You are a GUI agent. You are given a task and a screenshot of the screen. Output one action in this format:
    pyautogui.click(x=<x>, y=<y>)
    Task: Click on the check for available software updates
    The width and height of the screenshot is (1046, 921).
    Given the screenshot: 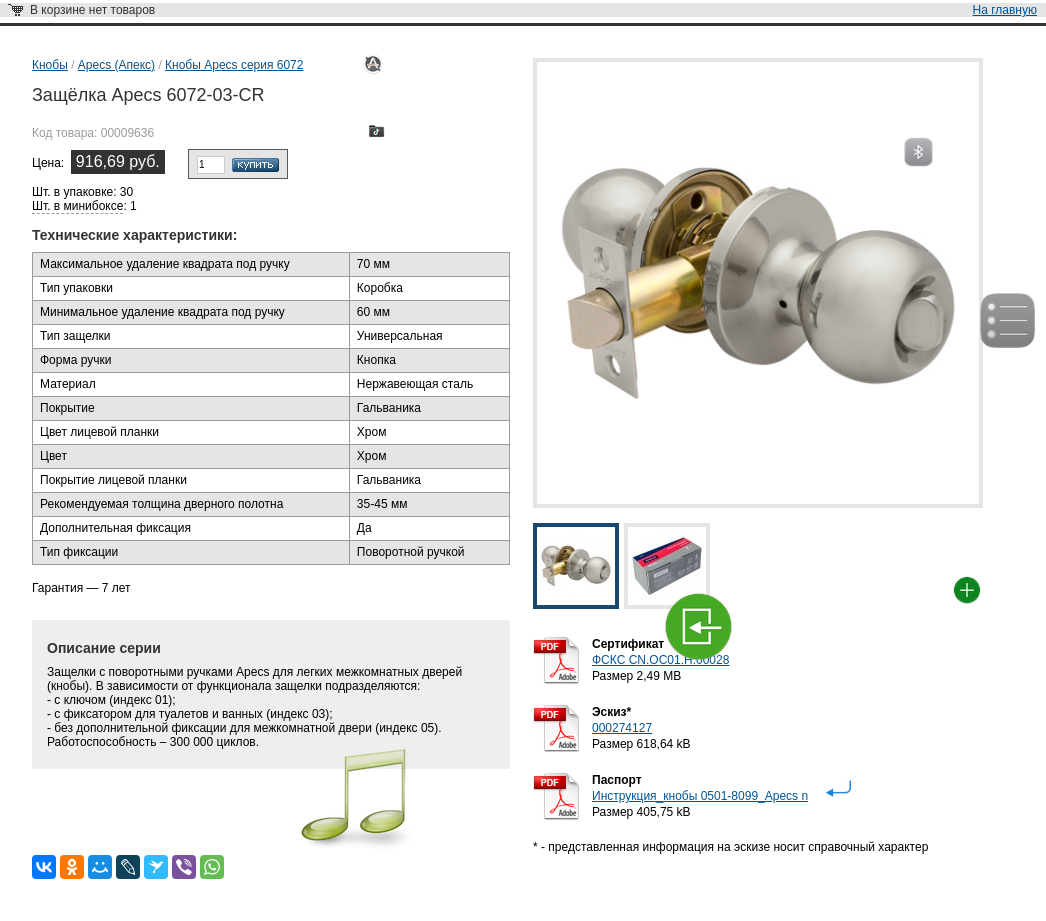 What is the action you would take?
    pyautogui.click(x=373, y=64)
    